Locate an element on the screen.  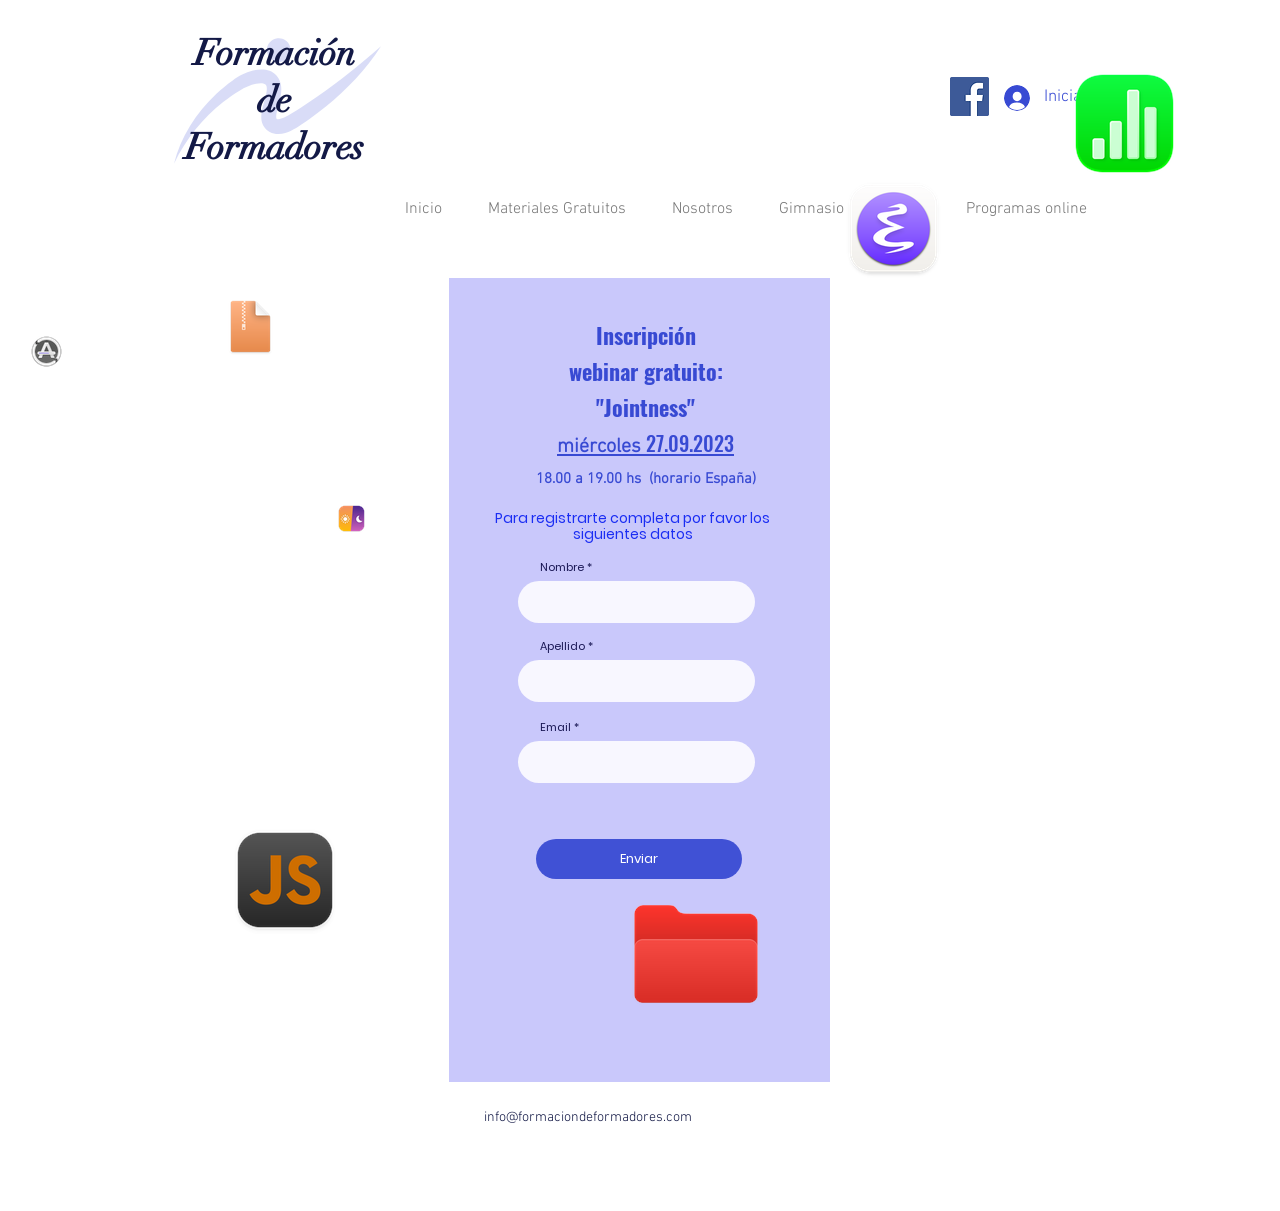
open javascript testing application is located at coordinates (285, 880).